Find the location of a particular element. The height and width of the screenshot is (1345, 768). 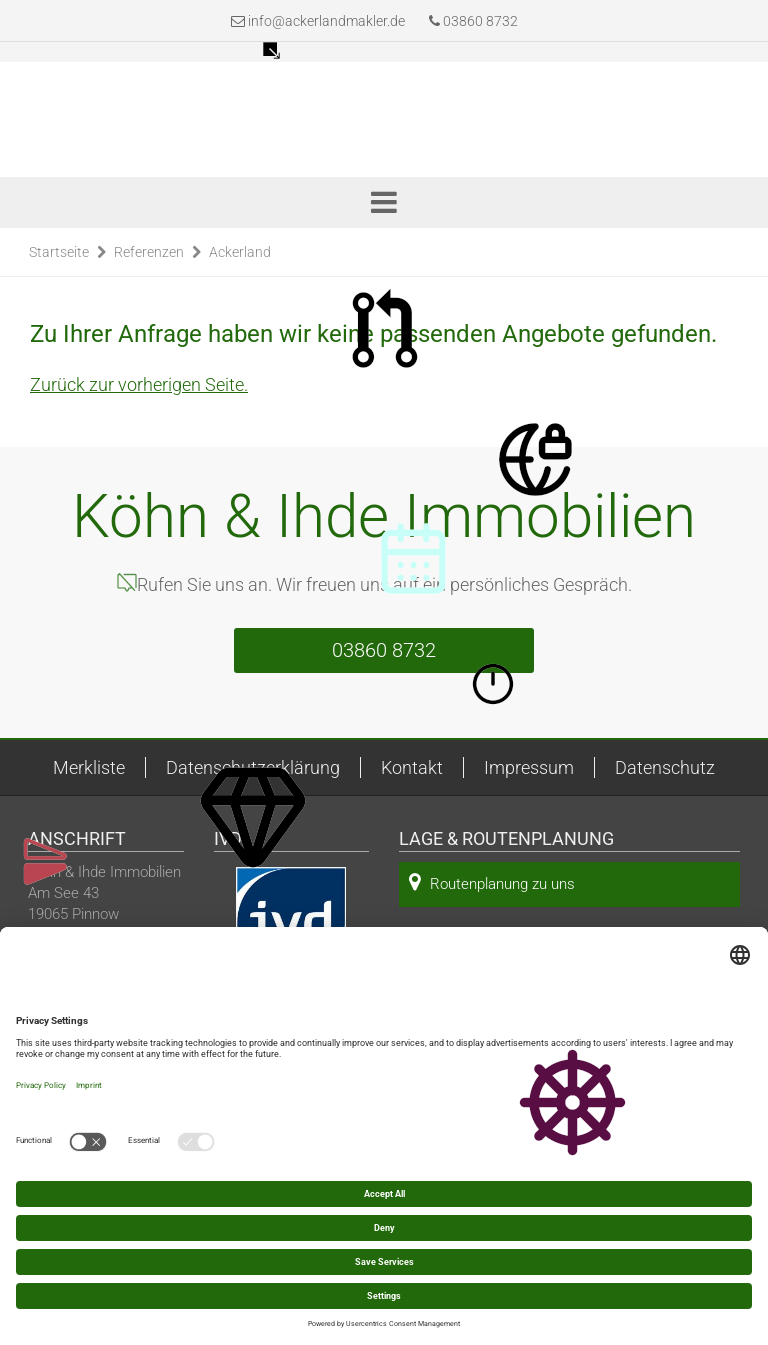

indicates premium or pro membership status is located at coordinates (253, 815).